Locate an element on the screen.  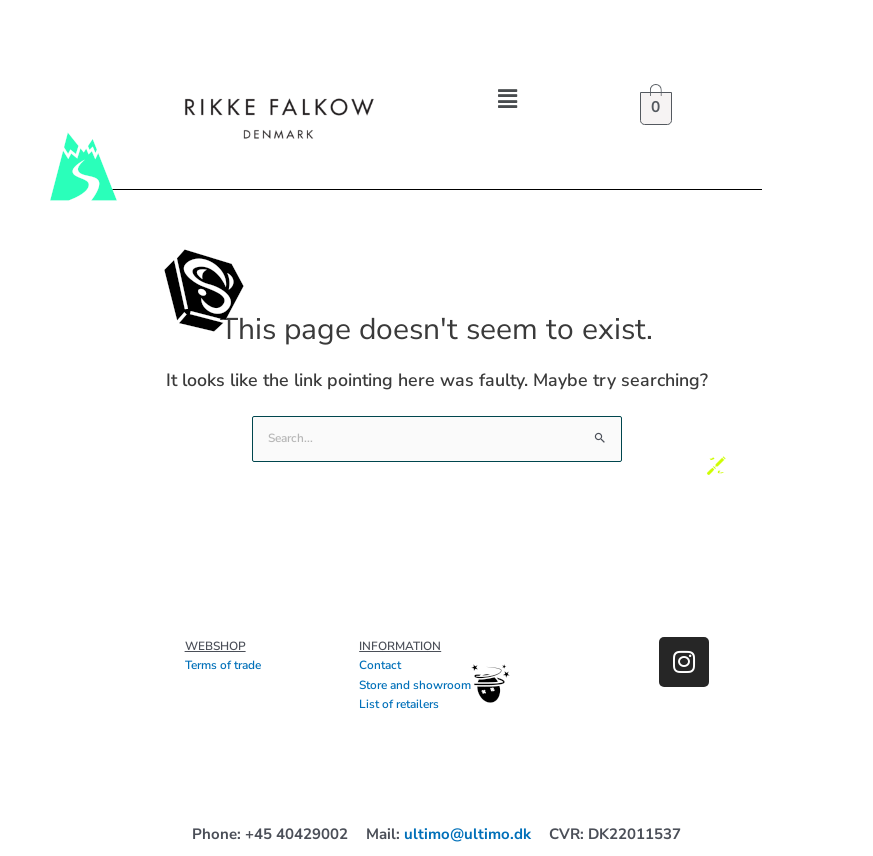
indicates a knockout or dizzy state in gameplay is located at coordinates (490, 683).